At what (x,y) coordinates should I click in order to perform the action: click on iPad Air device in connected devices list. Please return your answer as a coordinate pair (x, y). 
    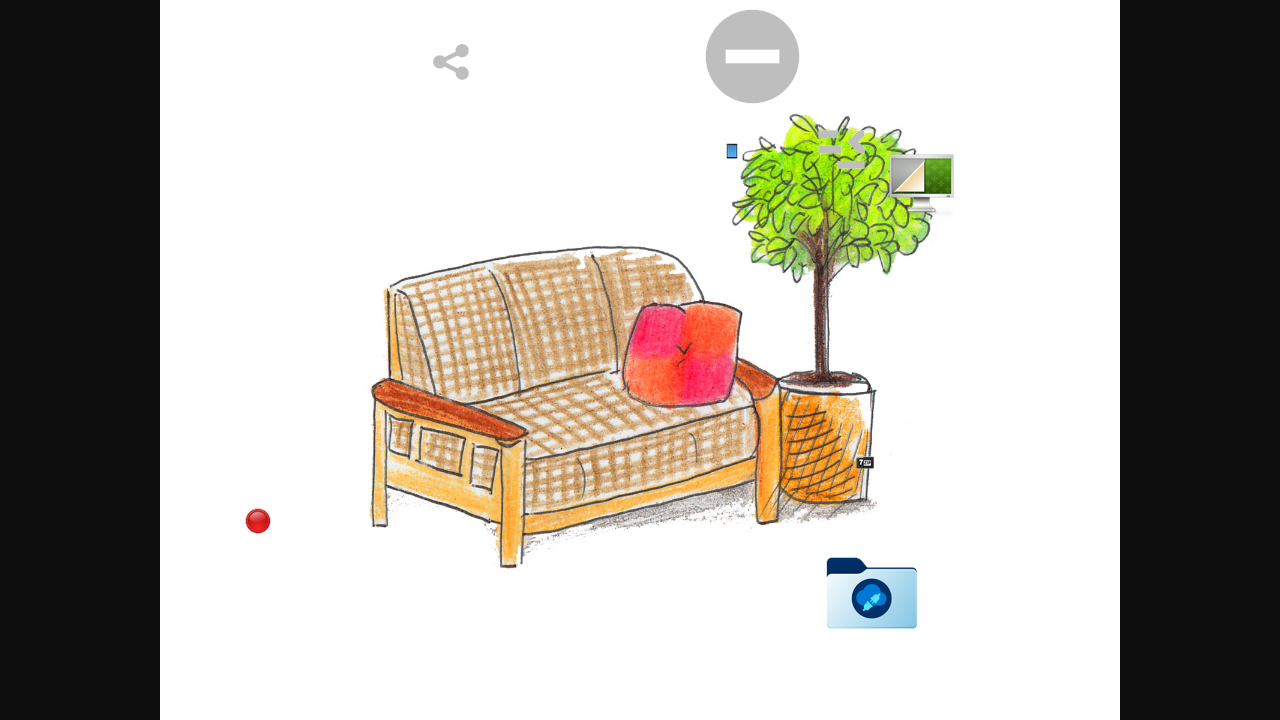
    Looking at the image, I should click on (732, 151).